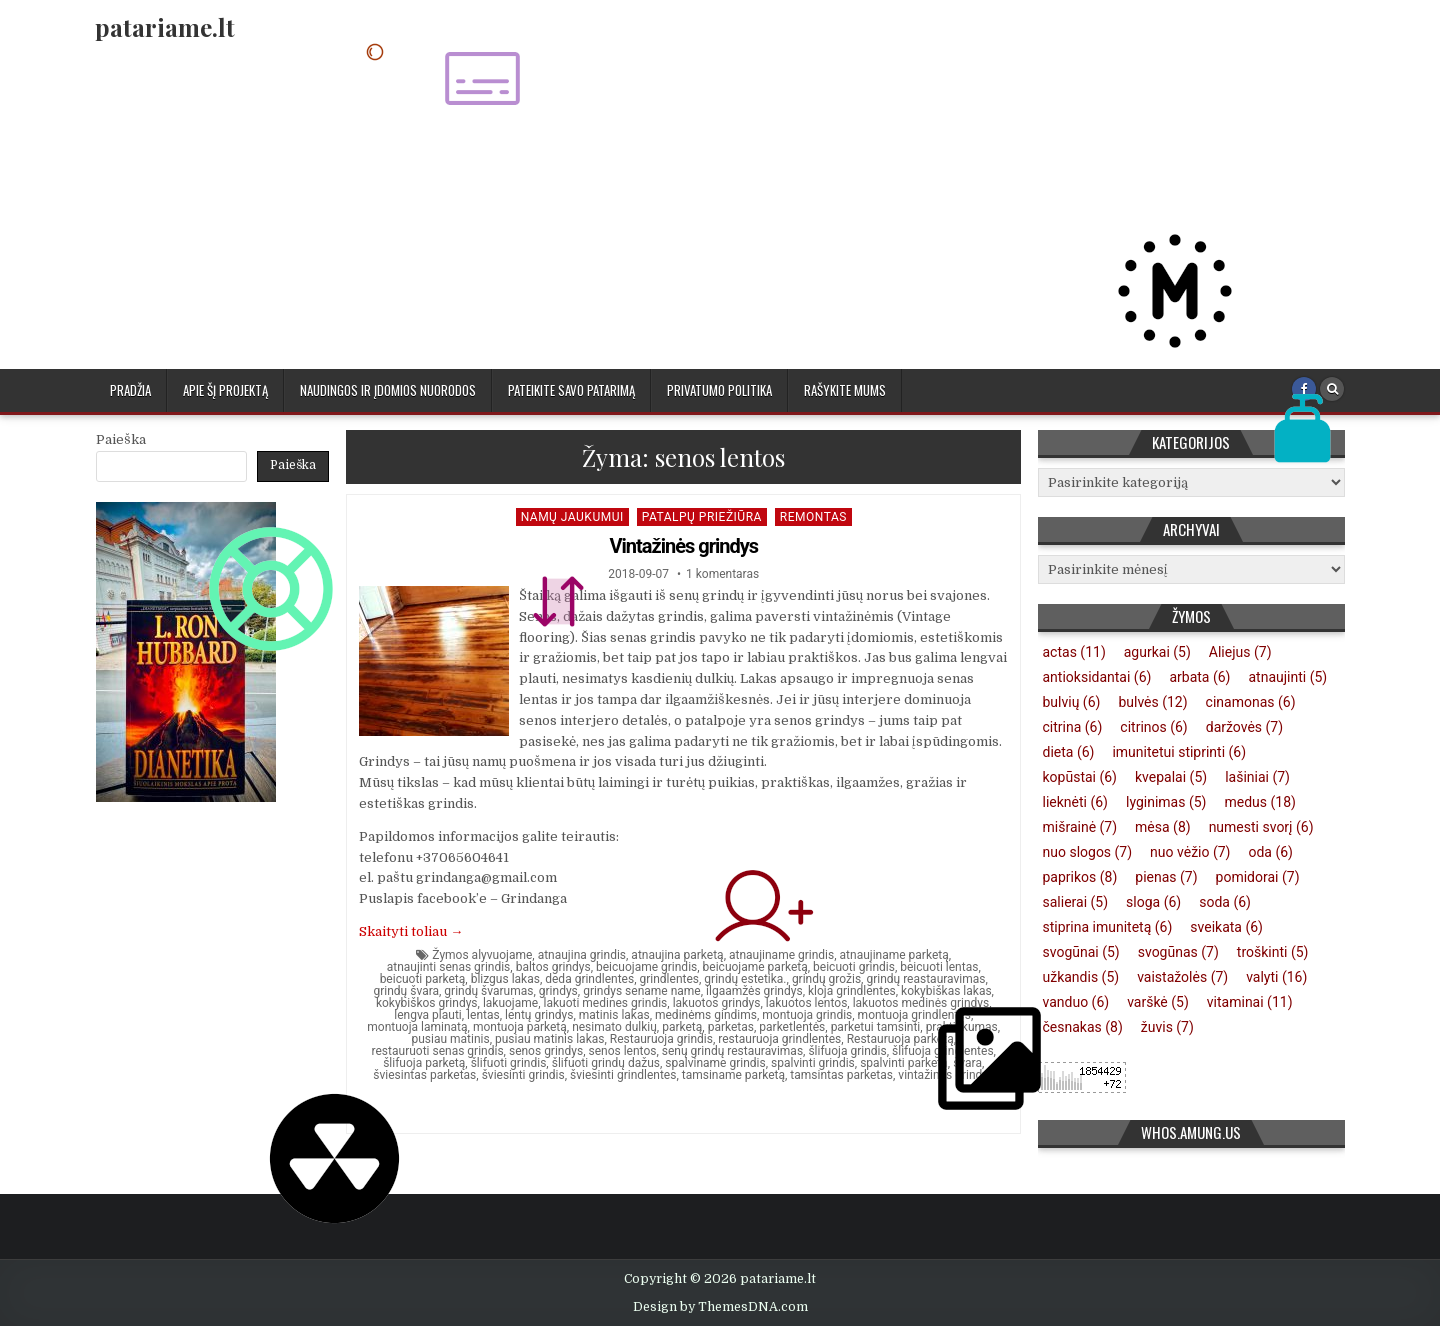  What do you see at coordinates (271, 589) in the screenshot?
I see `access help or support center` at bounding box center [271, 589].